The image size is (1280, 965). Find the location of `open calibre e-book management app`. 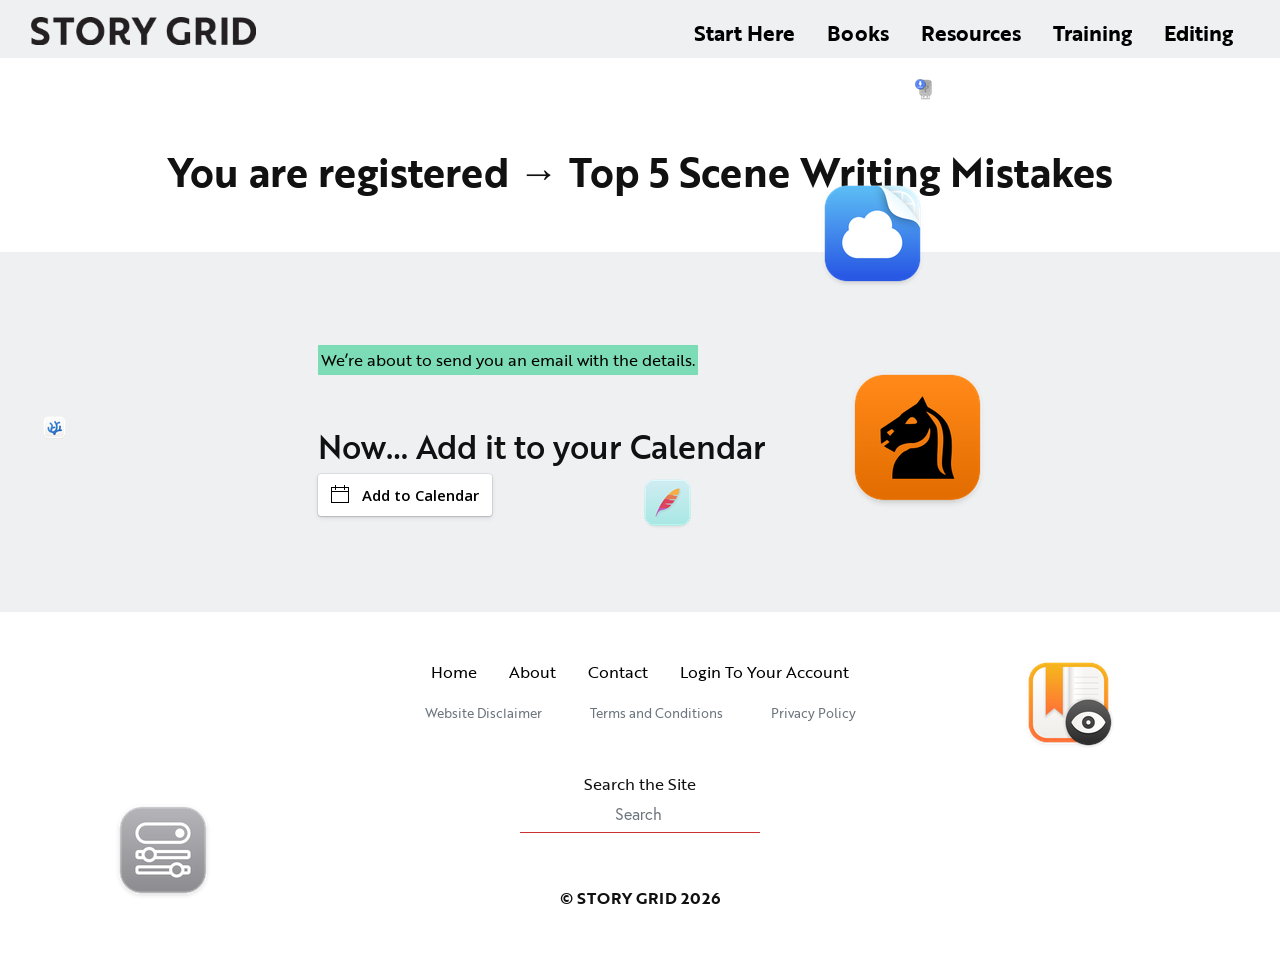

open calibre e-book management app is located at coordinates (1068, 702).